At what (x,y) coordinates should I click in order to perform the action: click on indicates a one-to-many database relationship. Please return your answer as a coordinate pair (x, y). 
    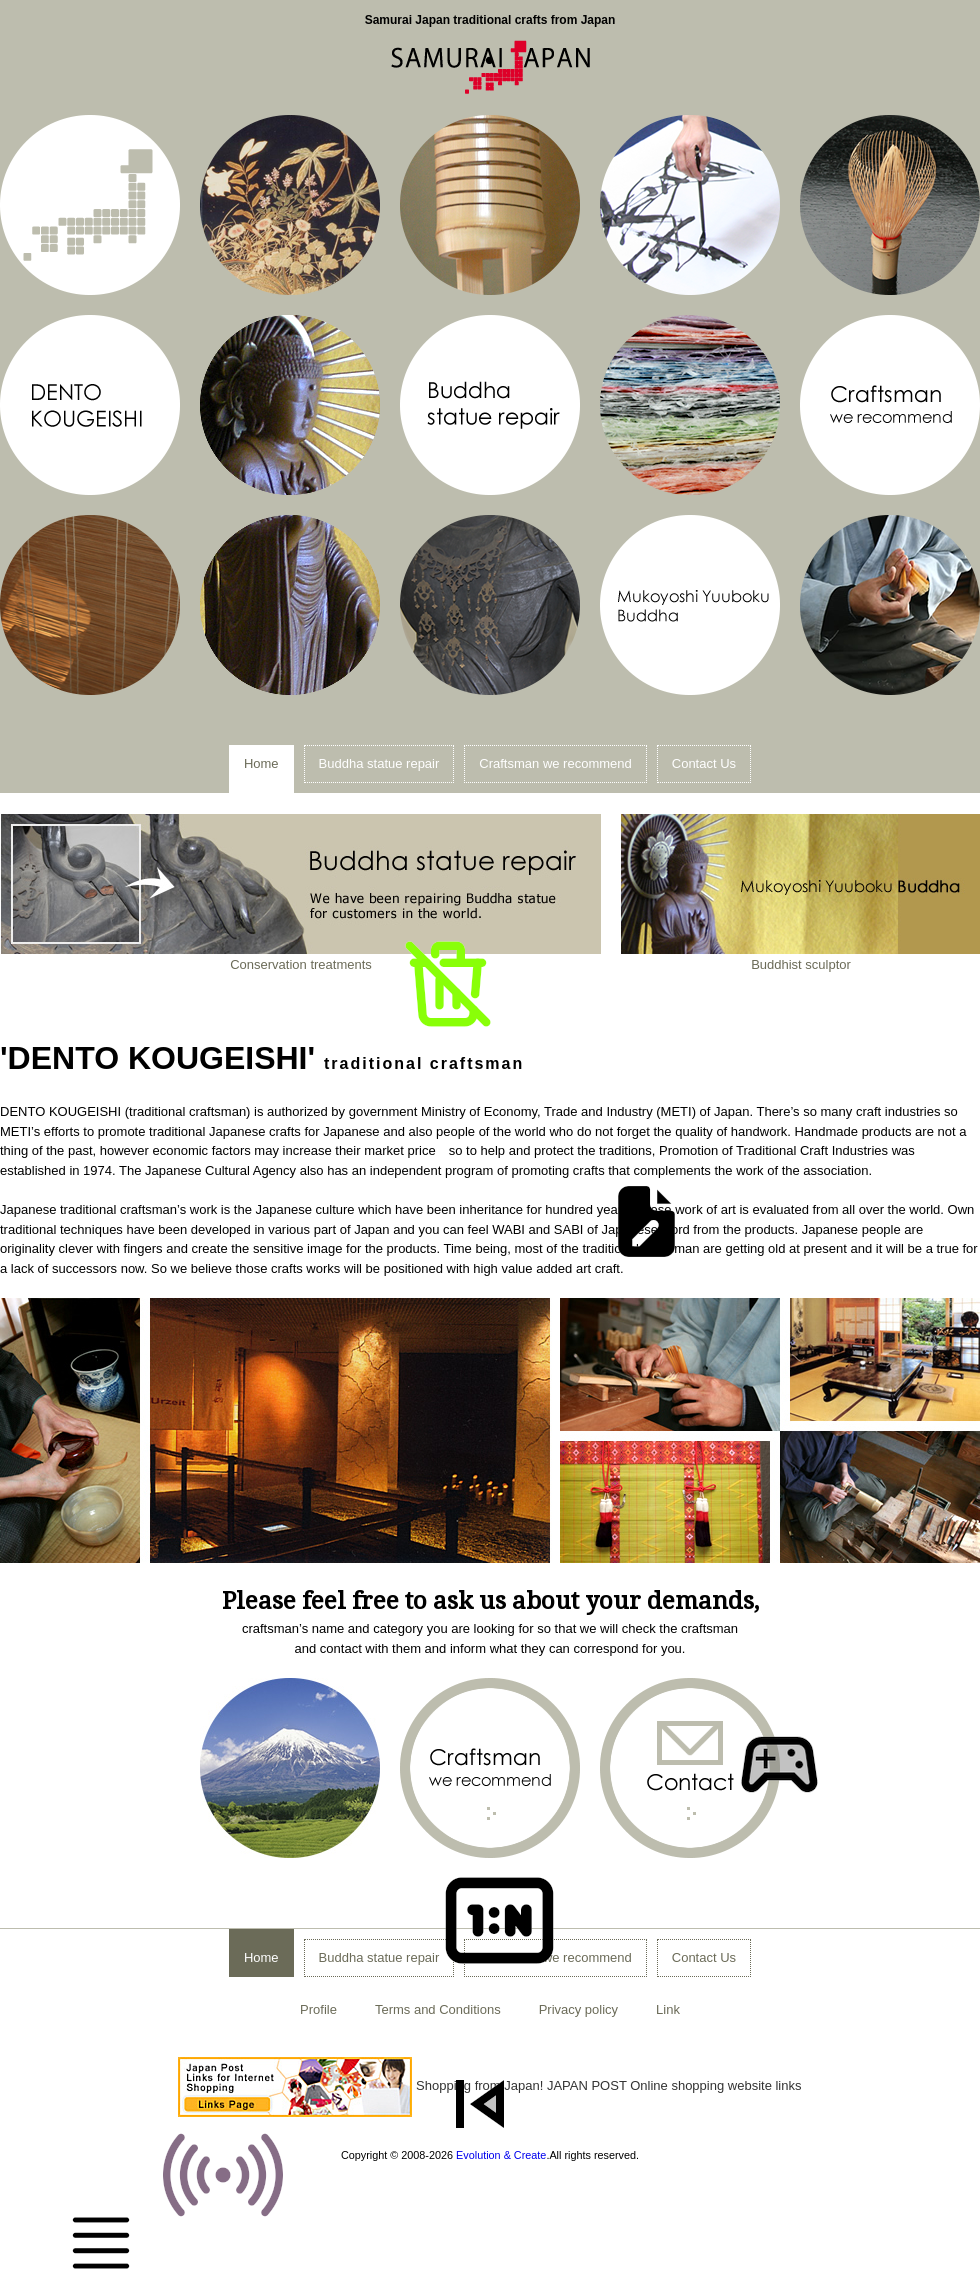
    Looking at the image, I should click on (499, 1920).